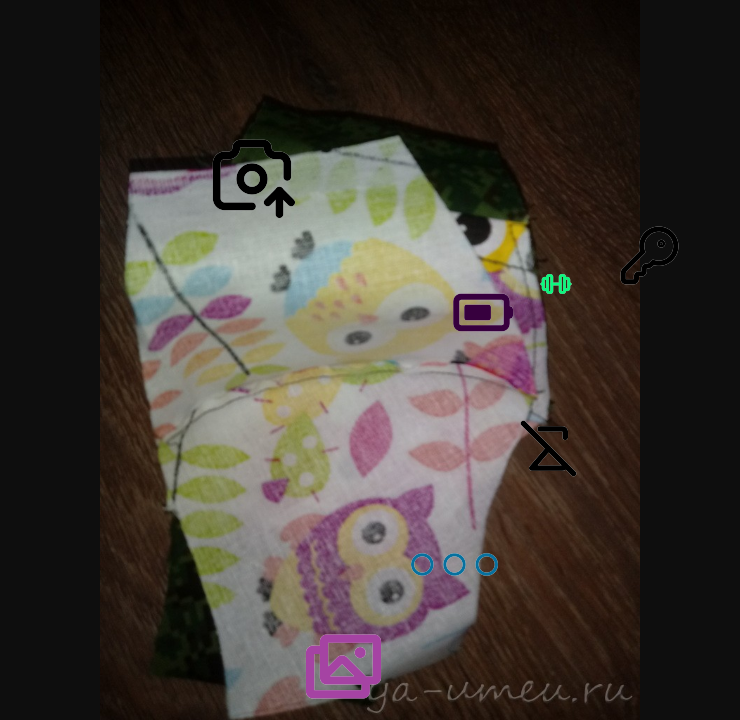 This screenshot has width=740, height=720. I want to click on view photo gallery, so click(343, 666).